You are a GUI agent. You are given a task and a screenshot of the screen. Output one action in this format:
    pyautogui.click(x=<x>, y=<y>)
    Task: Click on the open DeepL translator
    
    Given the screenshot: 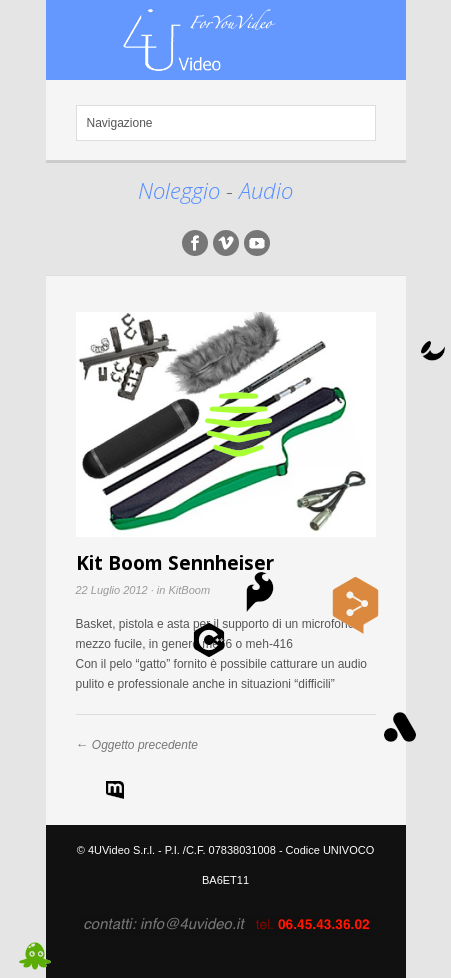 What is the action you would take?
    pyautogui.click(x=355, y=605)
    